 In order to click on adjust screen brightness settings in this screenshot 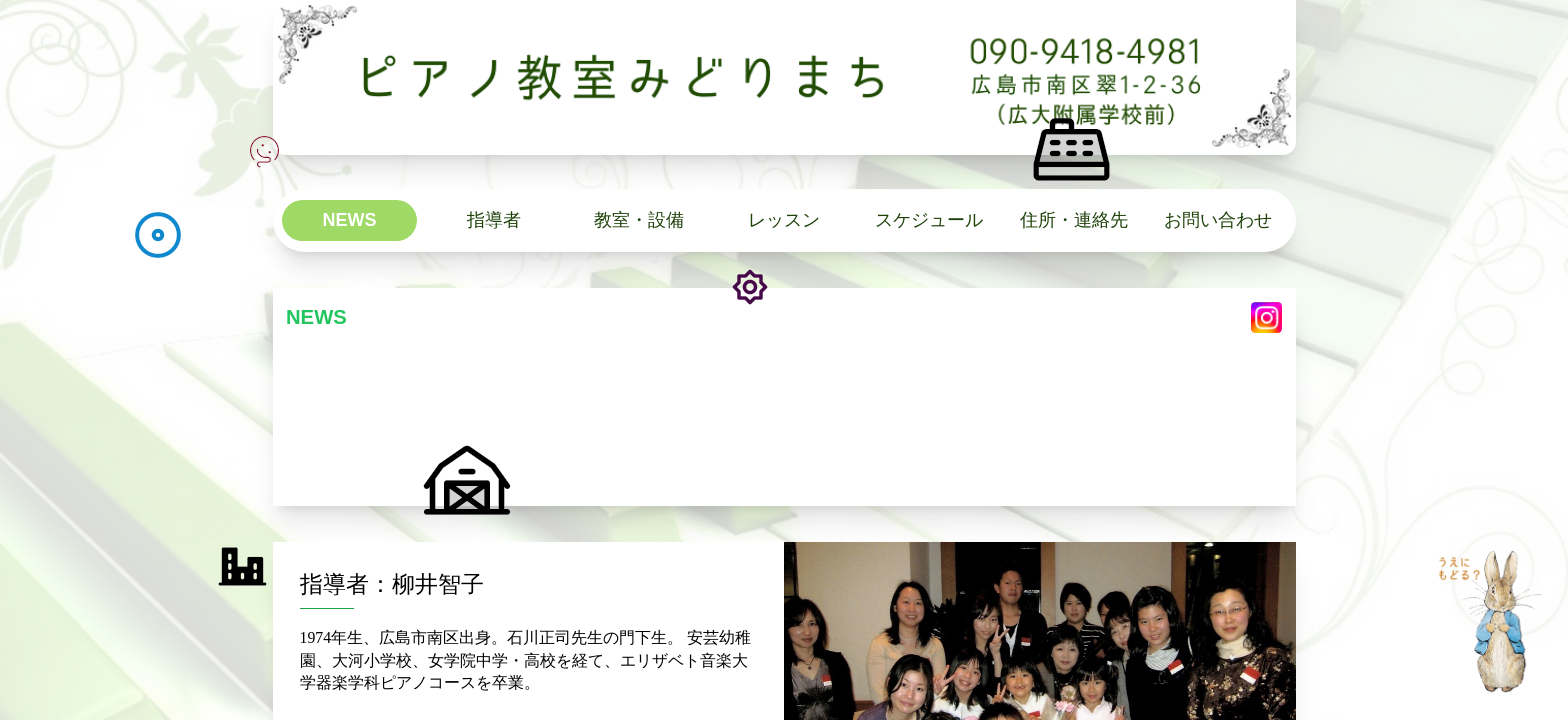, I will do `click(750, 287)`.